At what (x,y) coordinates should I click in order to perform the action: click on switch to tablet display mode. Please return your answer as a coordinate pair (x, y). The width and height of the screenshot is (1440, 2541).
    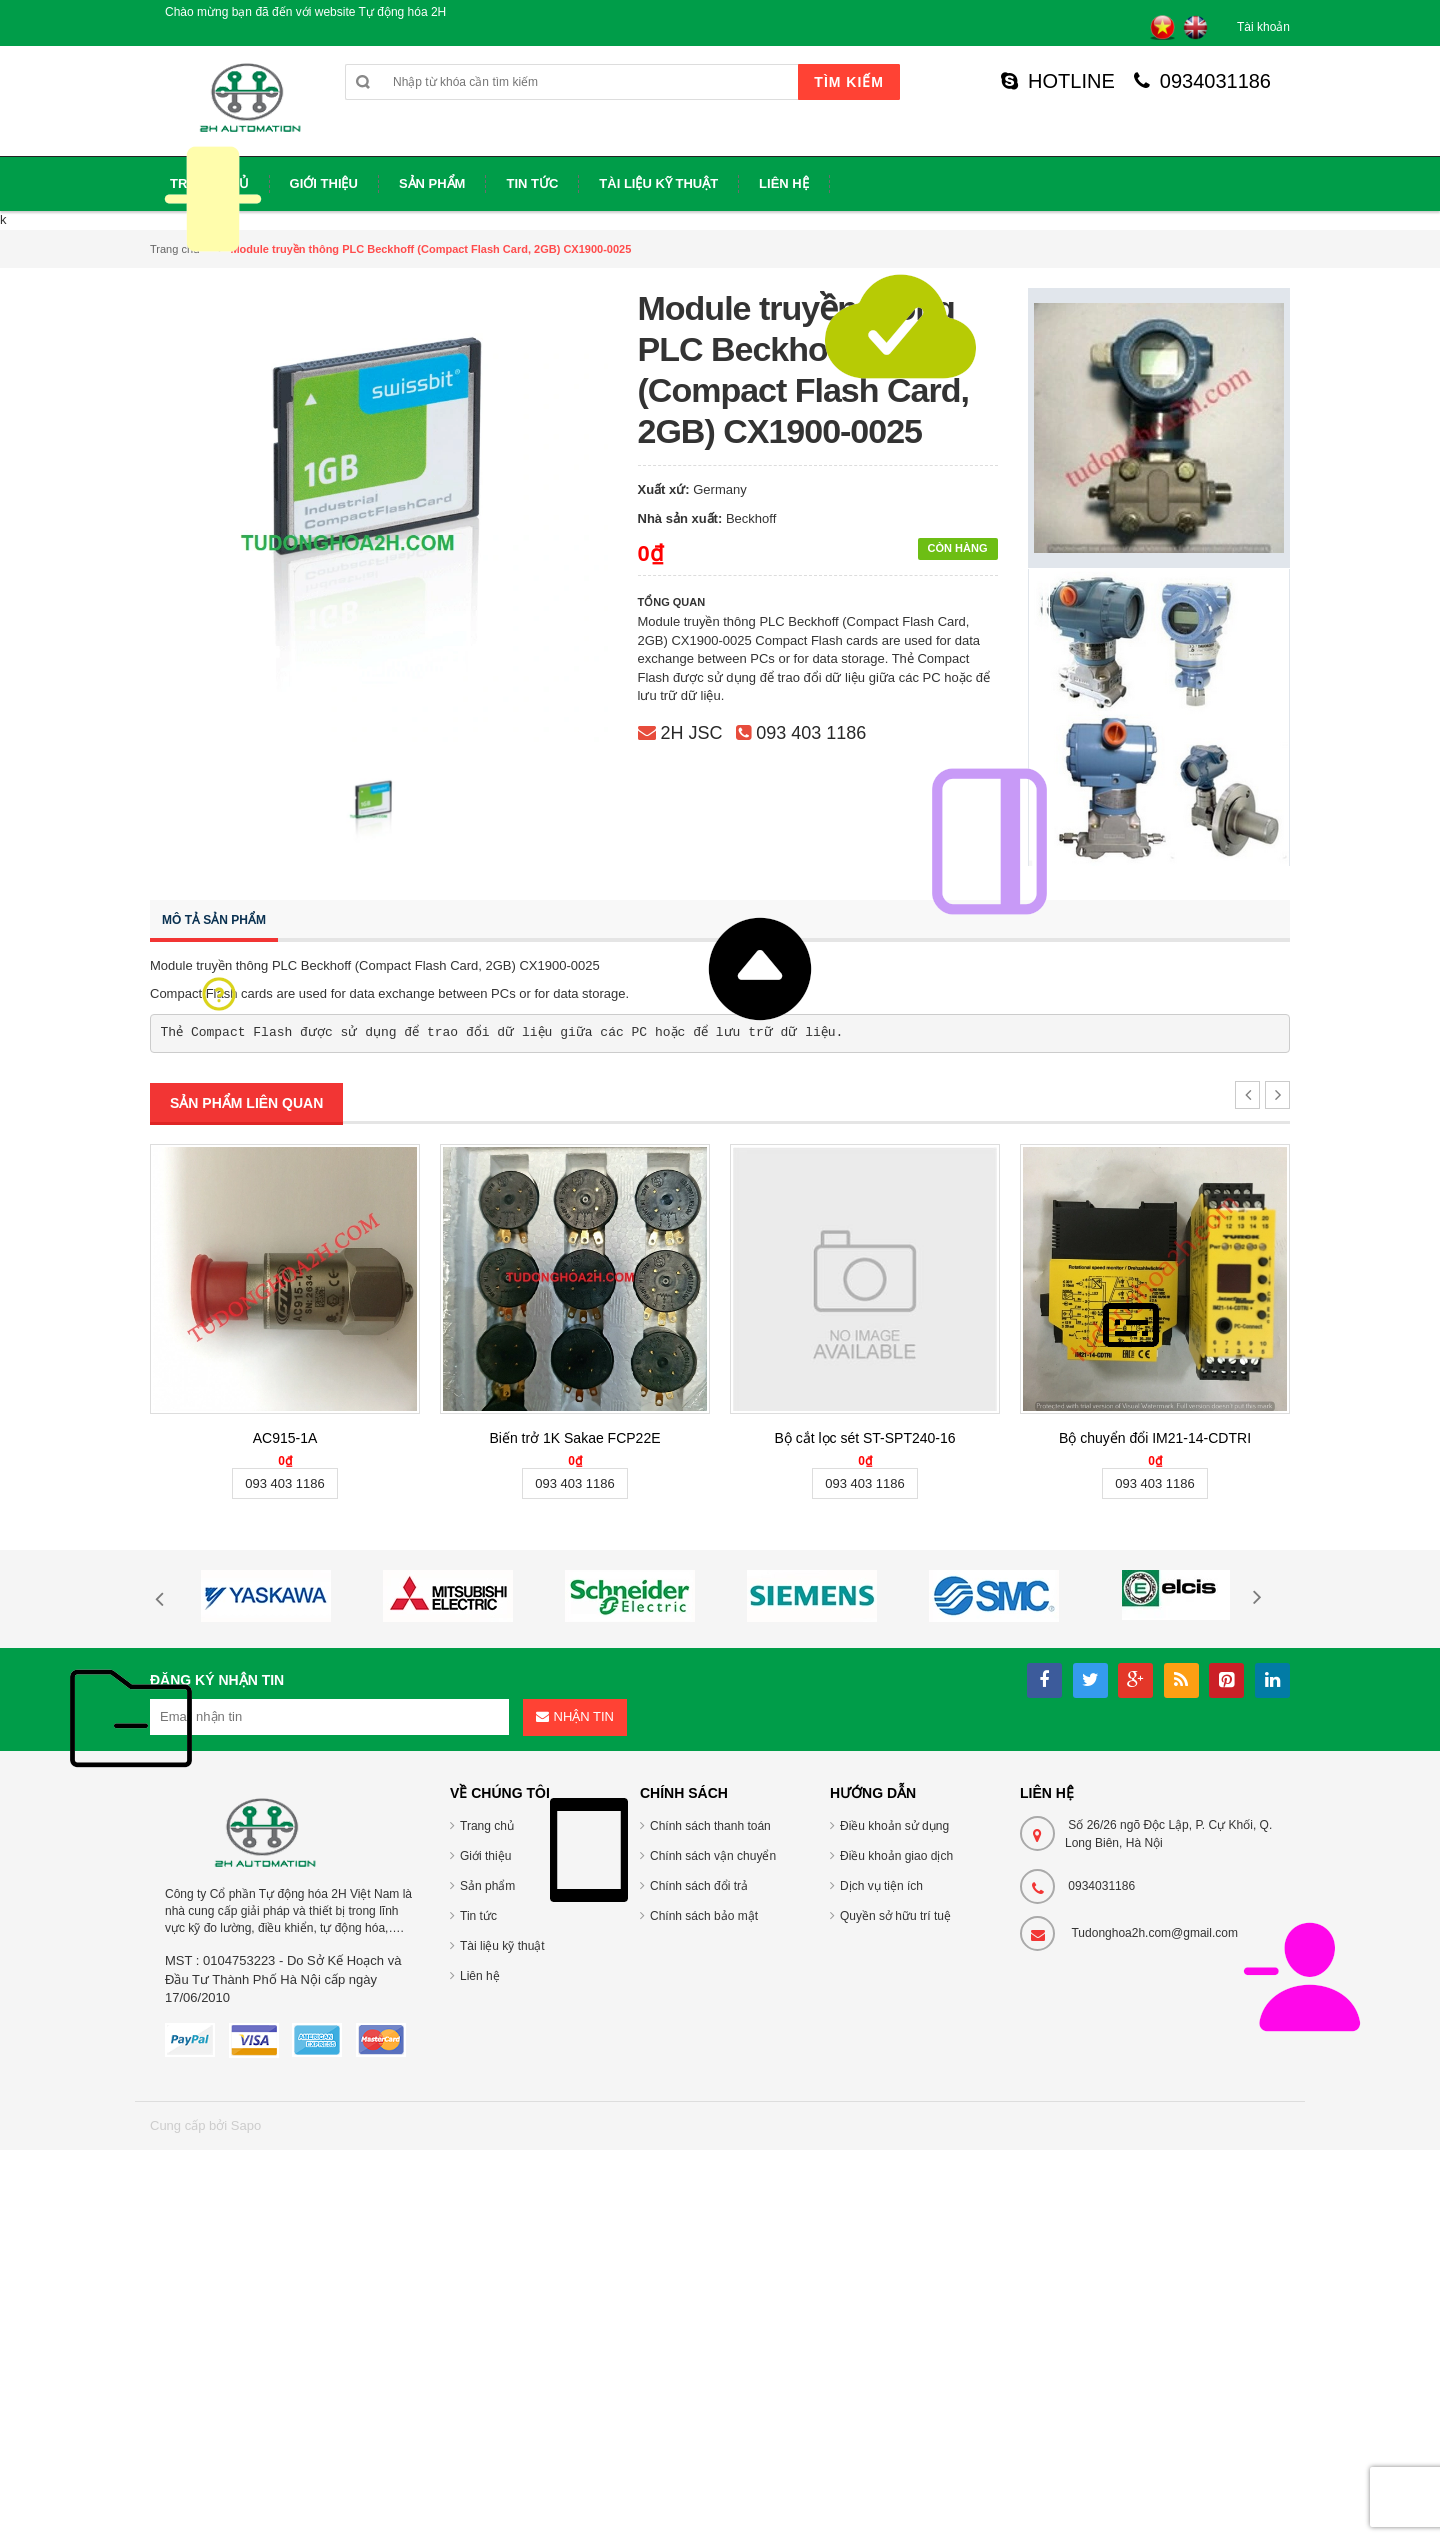
    Looking at the image, I should click on (589, 1850).